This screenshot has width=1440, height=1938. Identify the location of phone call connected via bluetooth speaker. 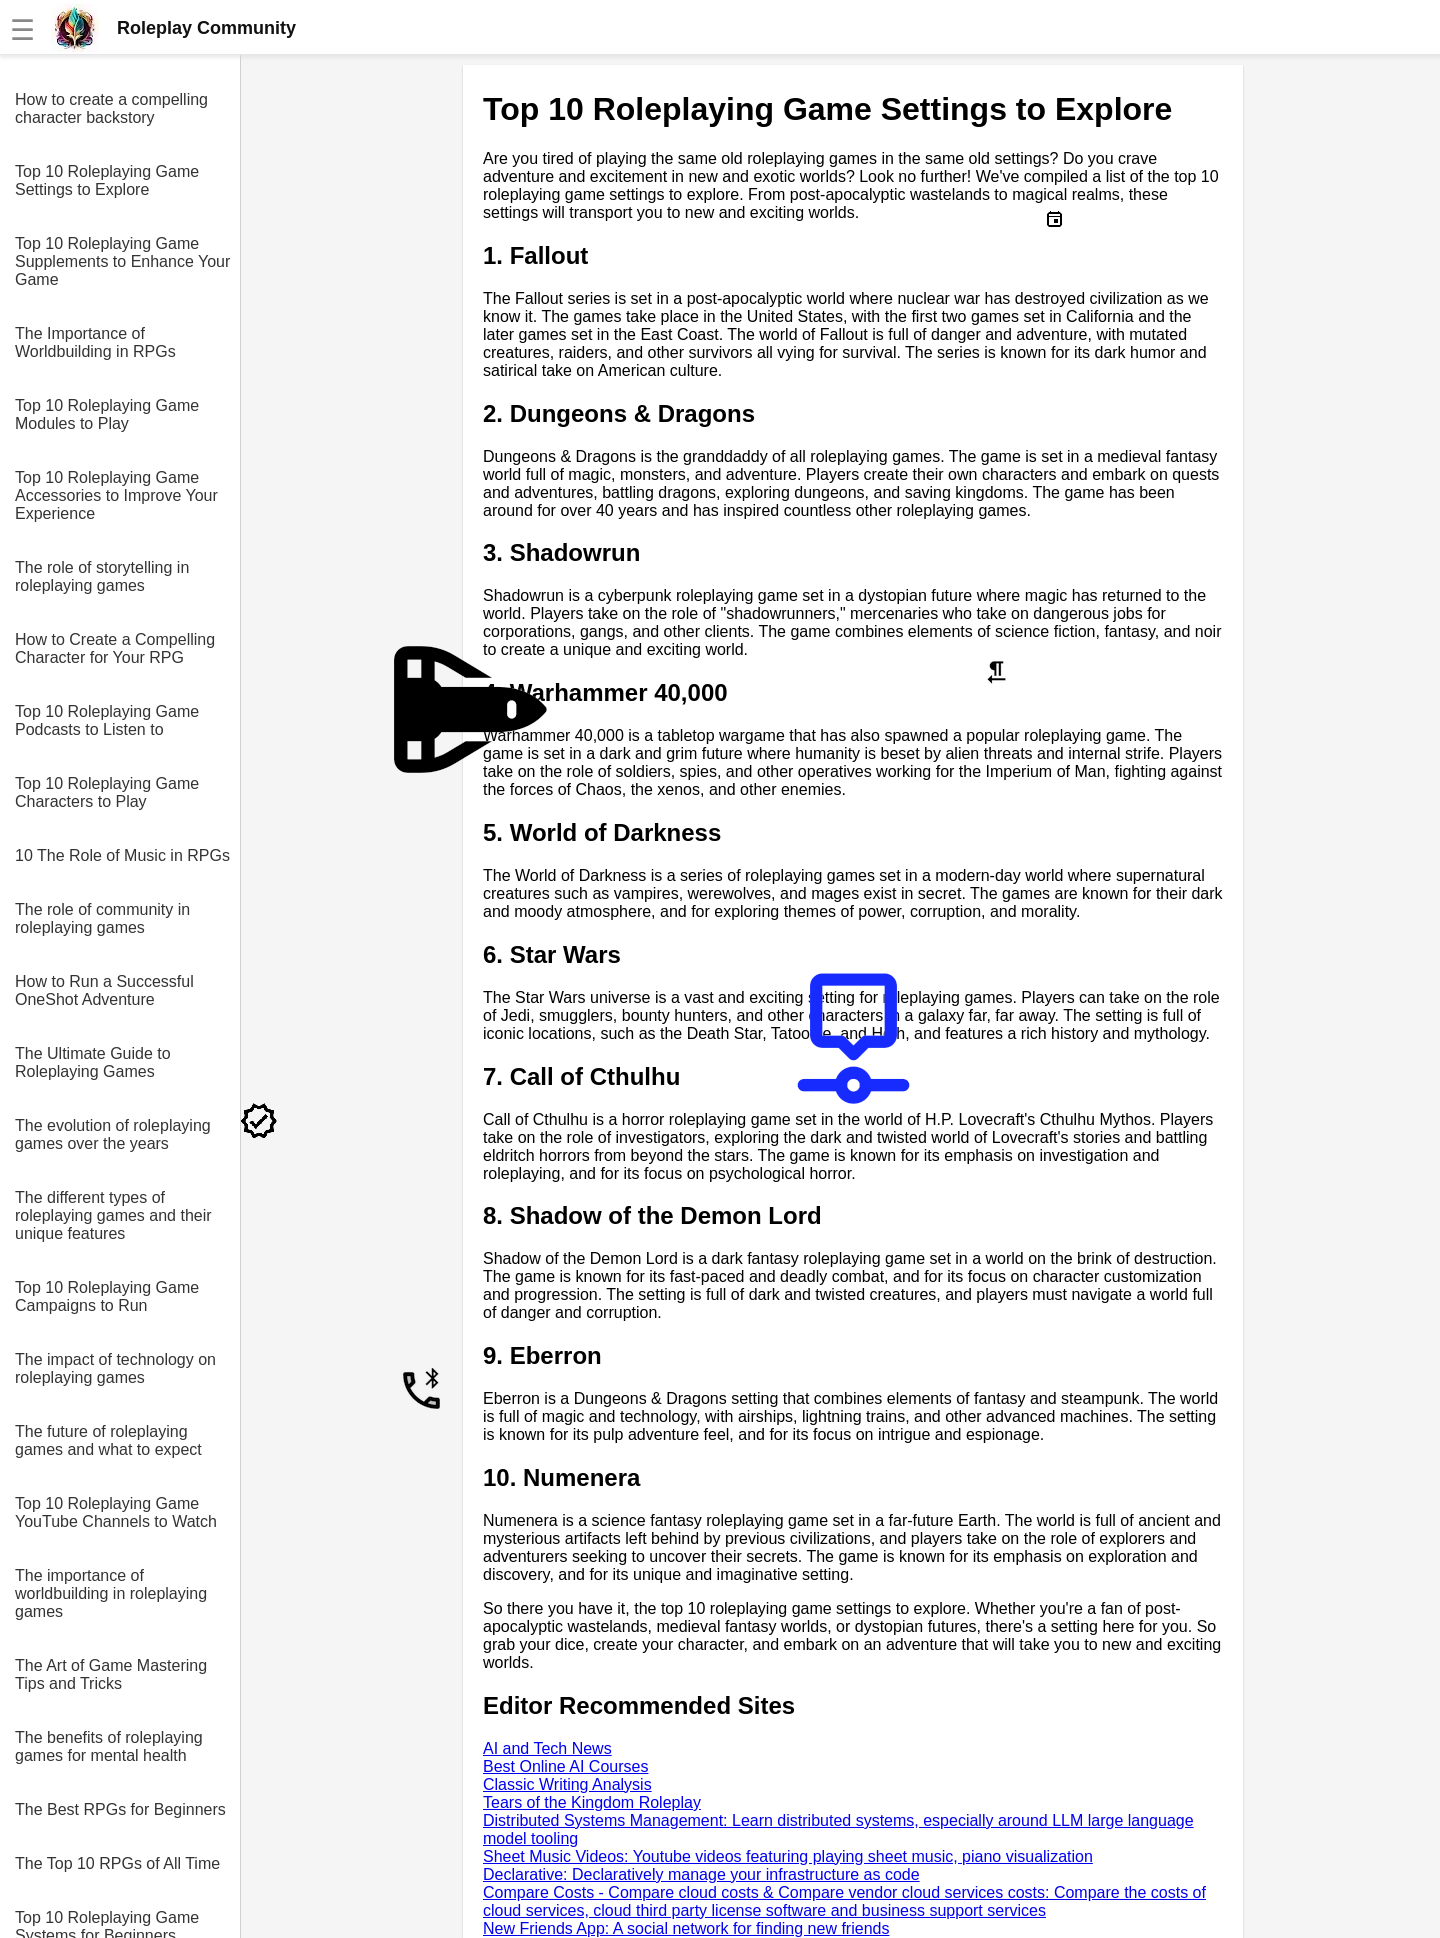
(421, 1390).